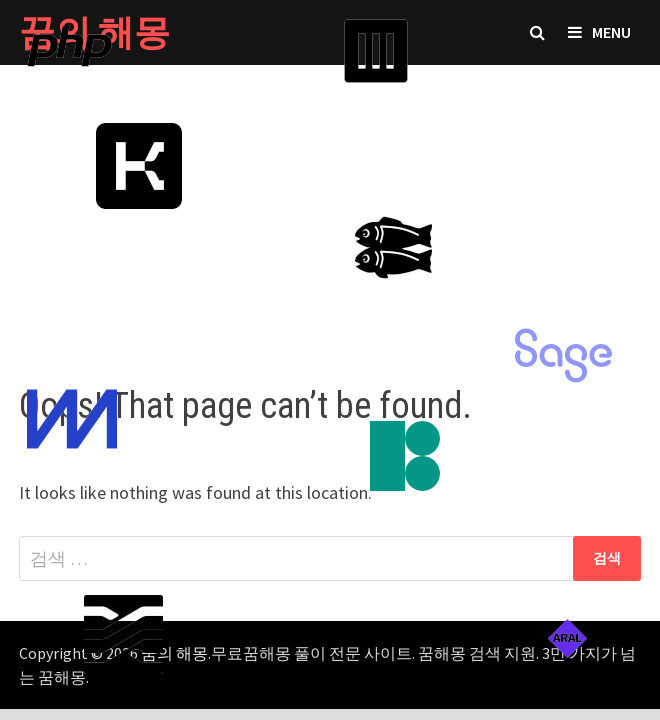 The width and height of the screenshot is (660, 720). Describe the element at coordinates (69, 48) in the screenshot. I see `indicates PHP programming language or technology` at that location.